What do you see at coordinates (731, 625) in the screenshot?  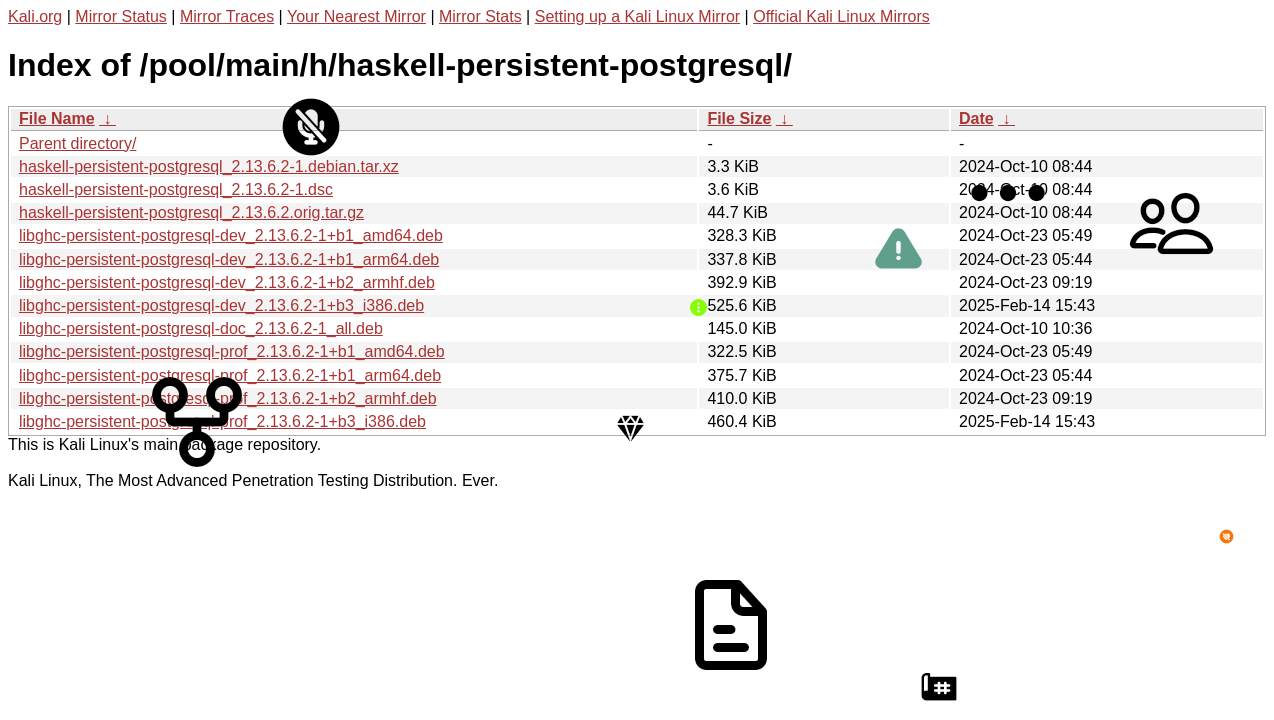 I see `view document or text file` at bounding box center [731, 625].